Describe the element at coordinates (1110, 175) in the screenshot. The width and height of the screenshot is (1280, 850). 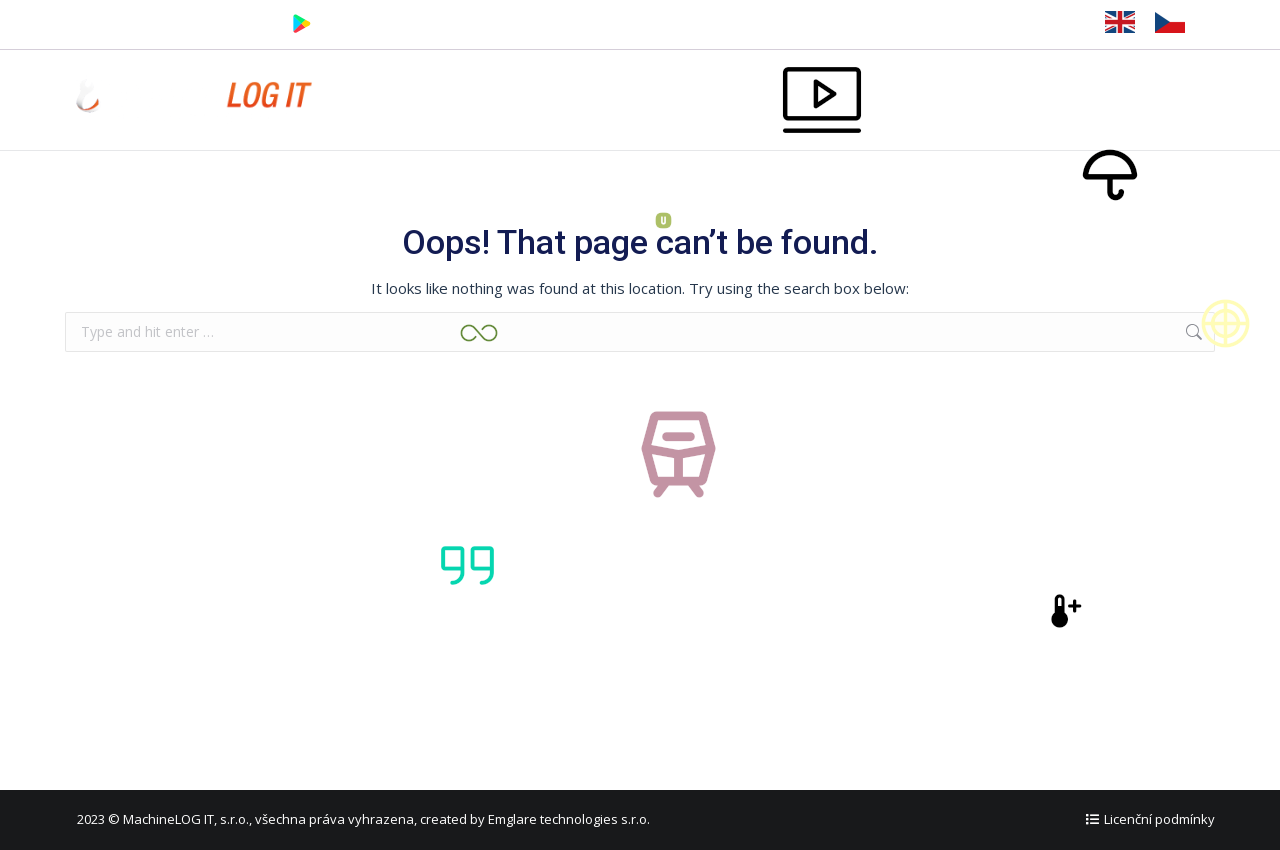
I see `indicates weather protection or rain forecast` at that location.